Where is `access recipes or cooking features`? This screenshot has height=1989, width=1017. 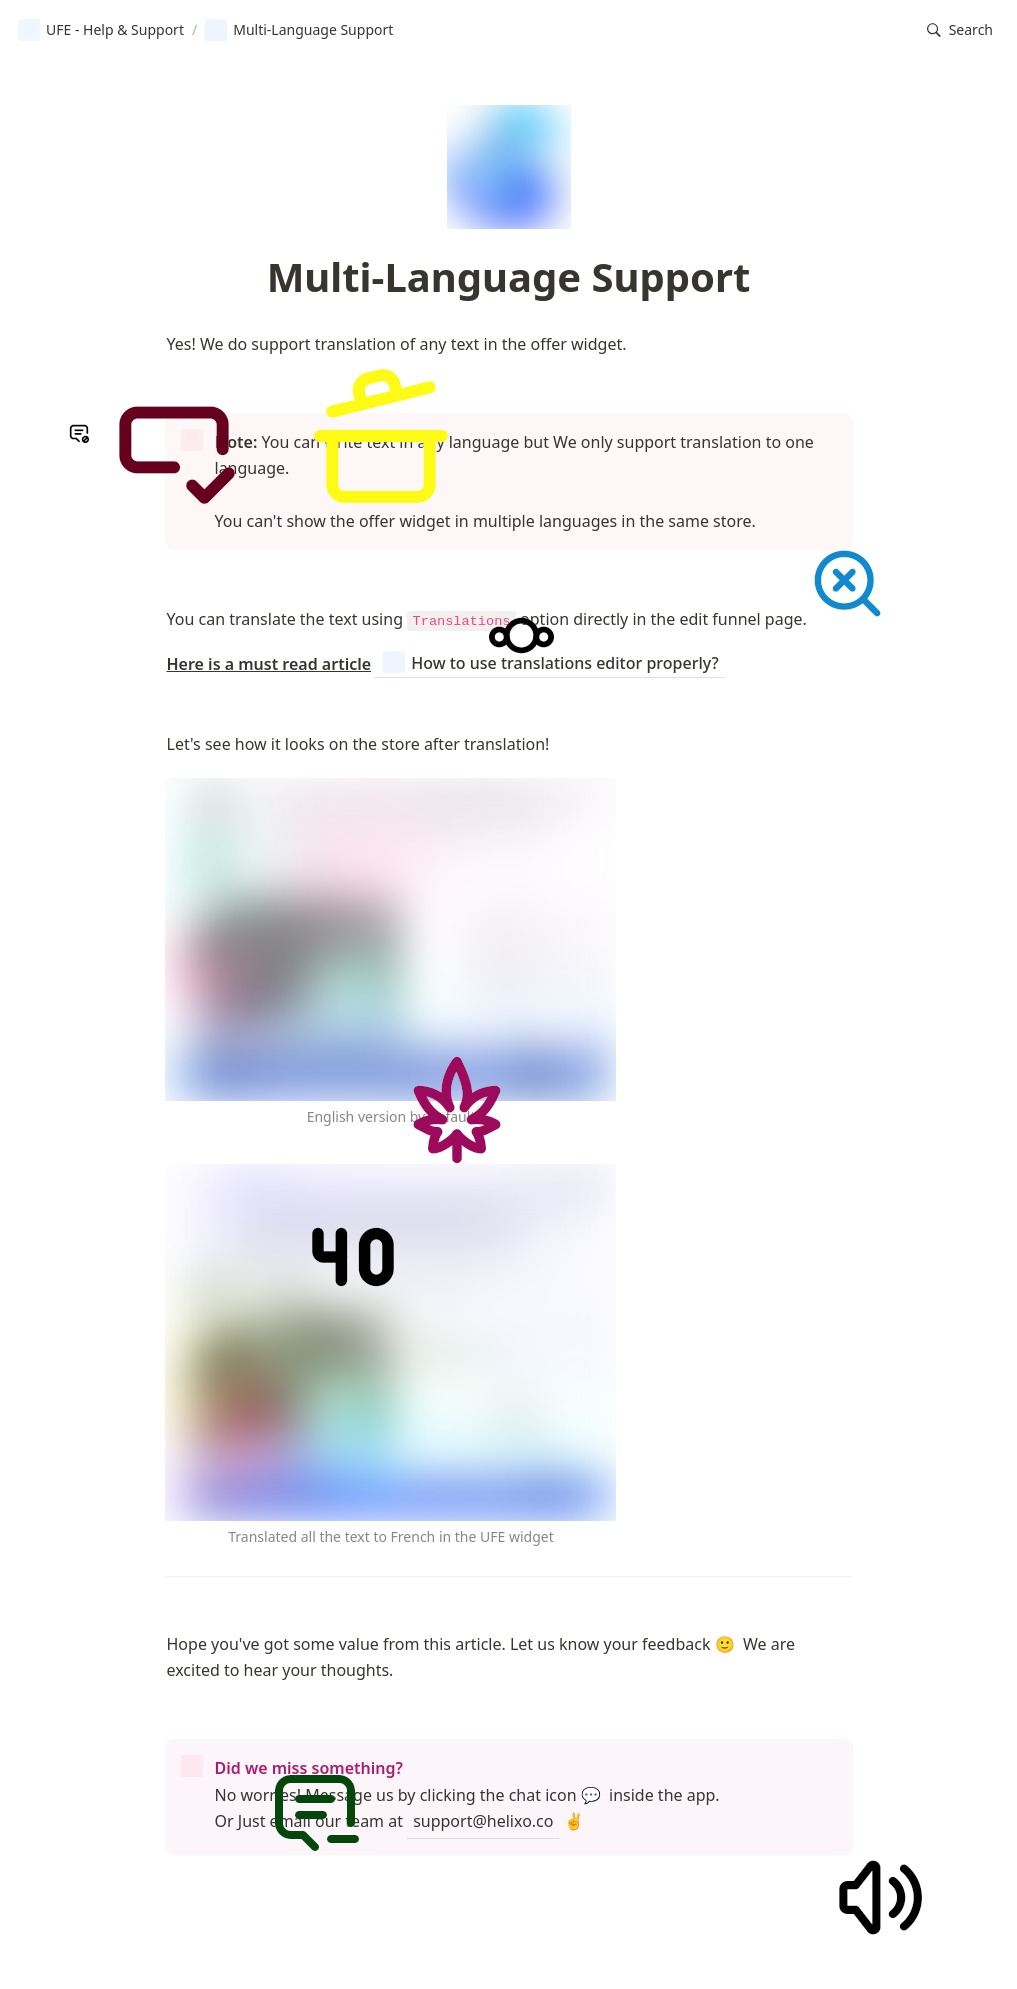 access recipes or cooking features is located at coordinates (381, 436).